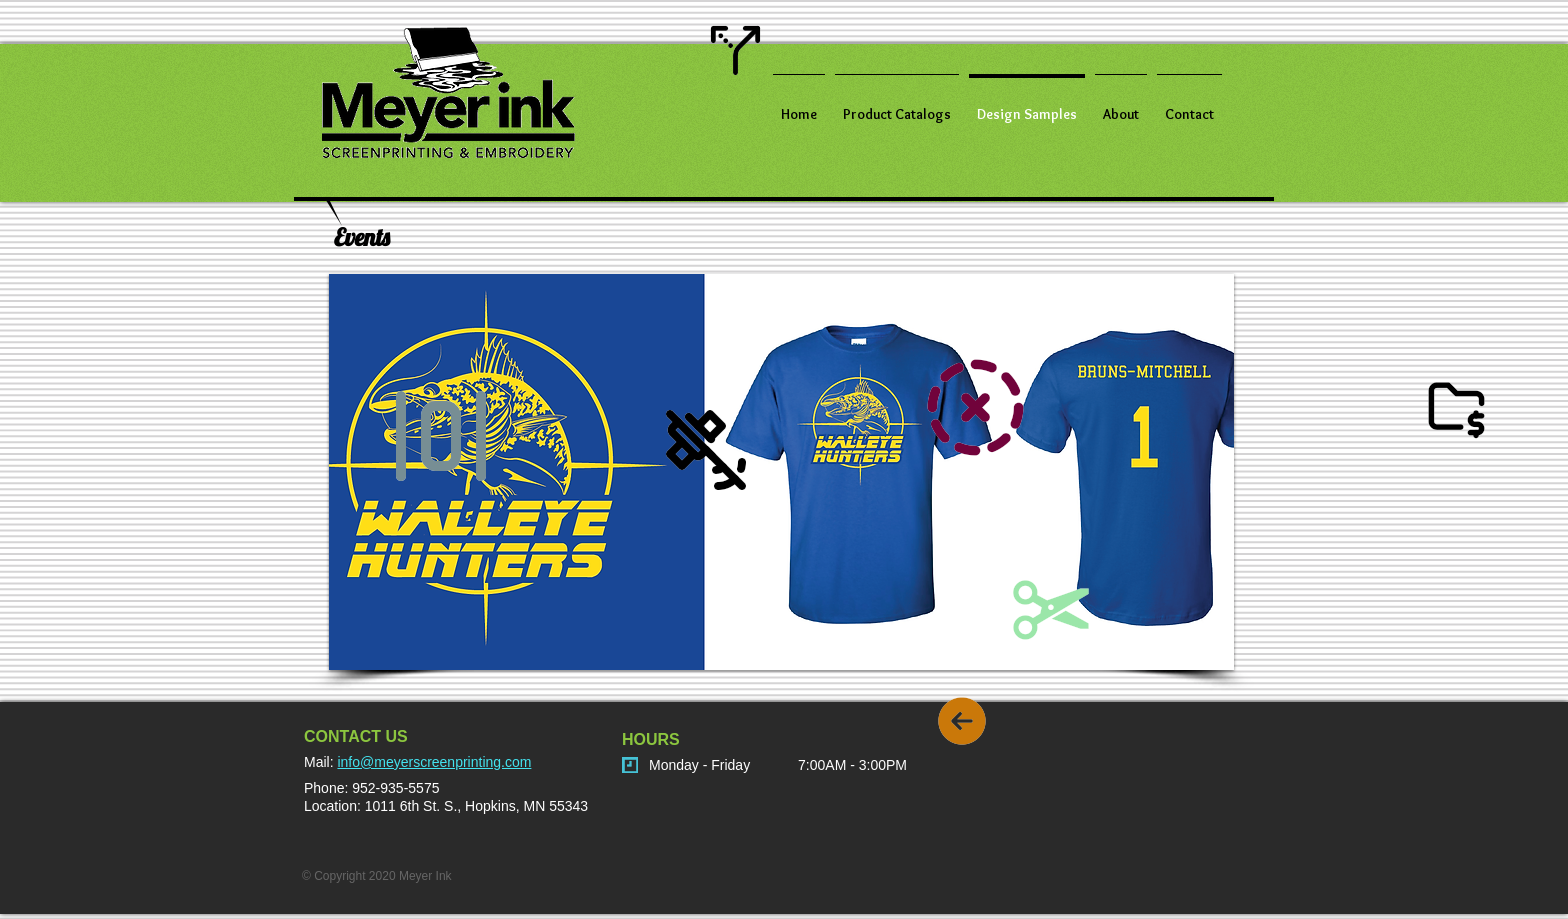 The image size is (1568, 919). What do you see at coordinates (975, 407) in the screenshot?
I see `cancel a pending or in-progress action` at bounding box center [975, 407].